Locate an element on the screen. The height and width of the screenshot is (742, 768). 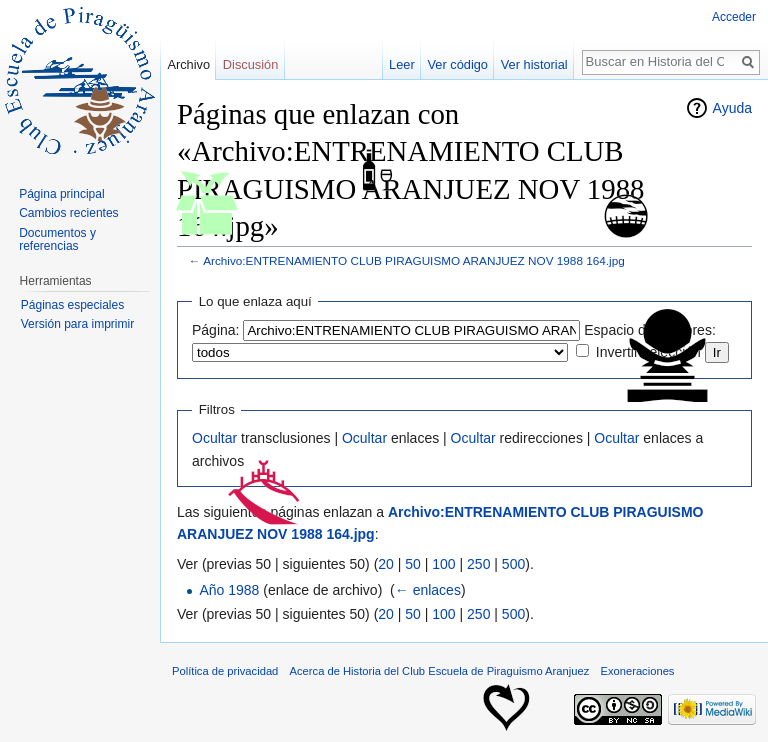
access self-care or wellness features is located at coordinates (506, 707).